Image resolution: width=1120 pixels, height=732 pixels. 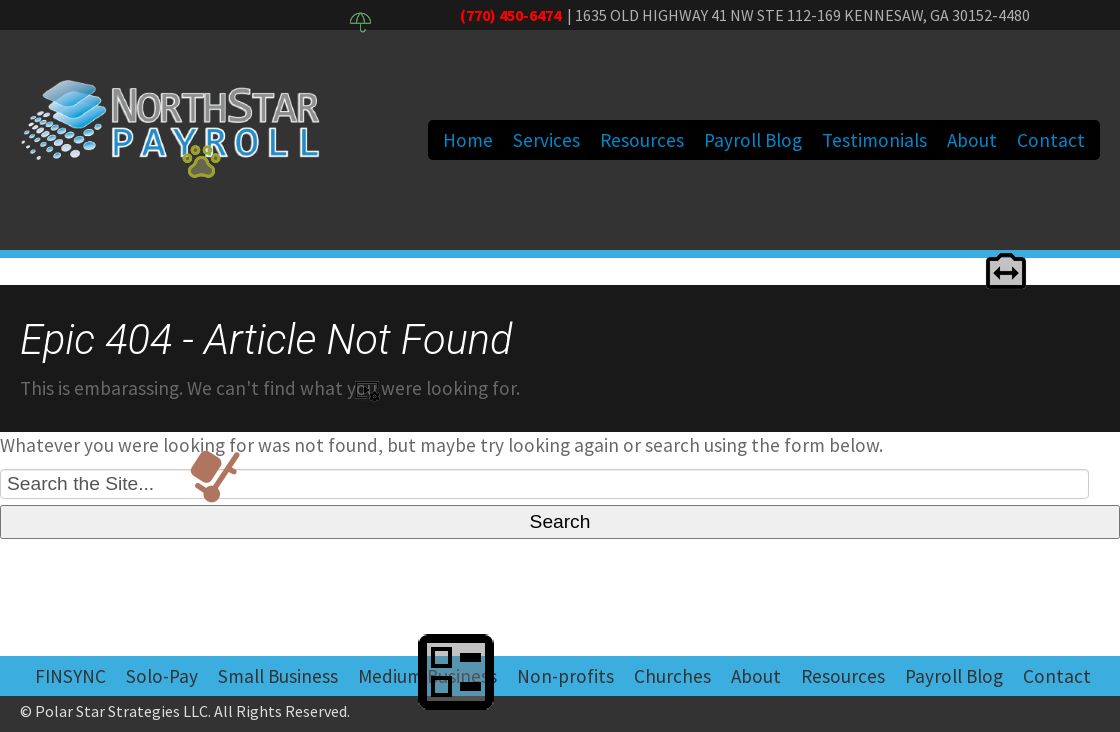 I want to click on adjust video playback settings, so click(x=367, y=390).